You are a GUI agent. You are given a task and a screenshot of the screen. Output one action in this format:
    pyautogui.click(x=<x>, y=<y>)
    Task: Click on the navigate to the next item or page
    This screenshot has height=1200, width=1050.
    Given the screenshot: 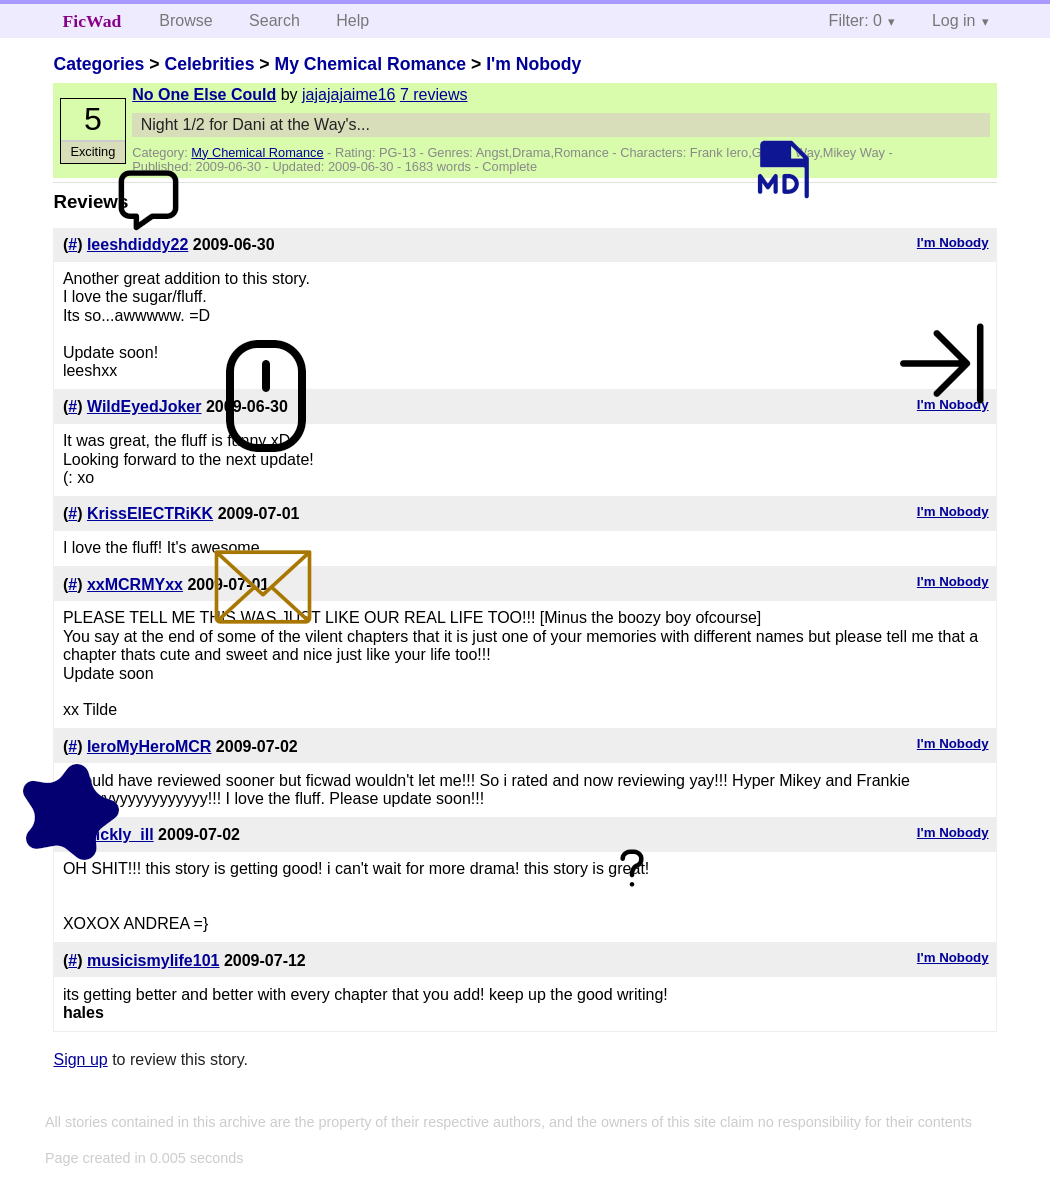 What is the action you would take?
    pyautogui.click(x=943, y=363)
    